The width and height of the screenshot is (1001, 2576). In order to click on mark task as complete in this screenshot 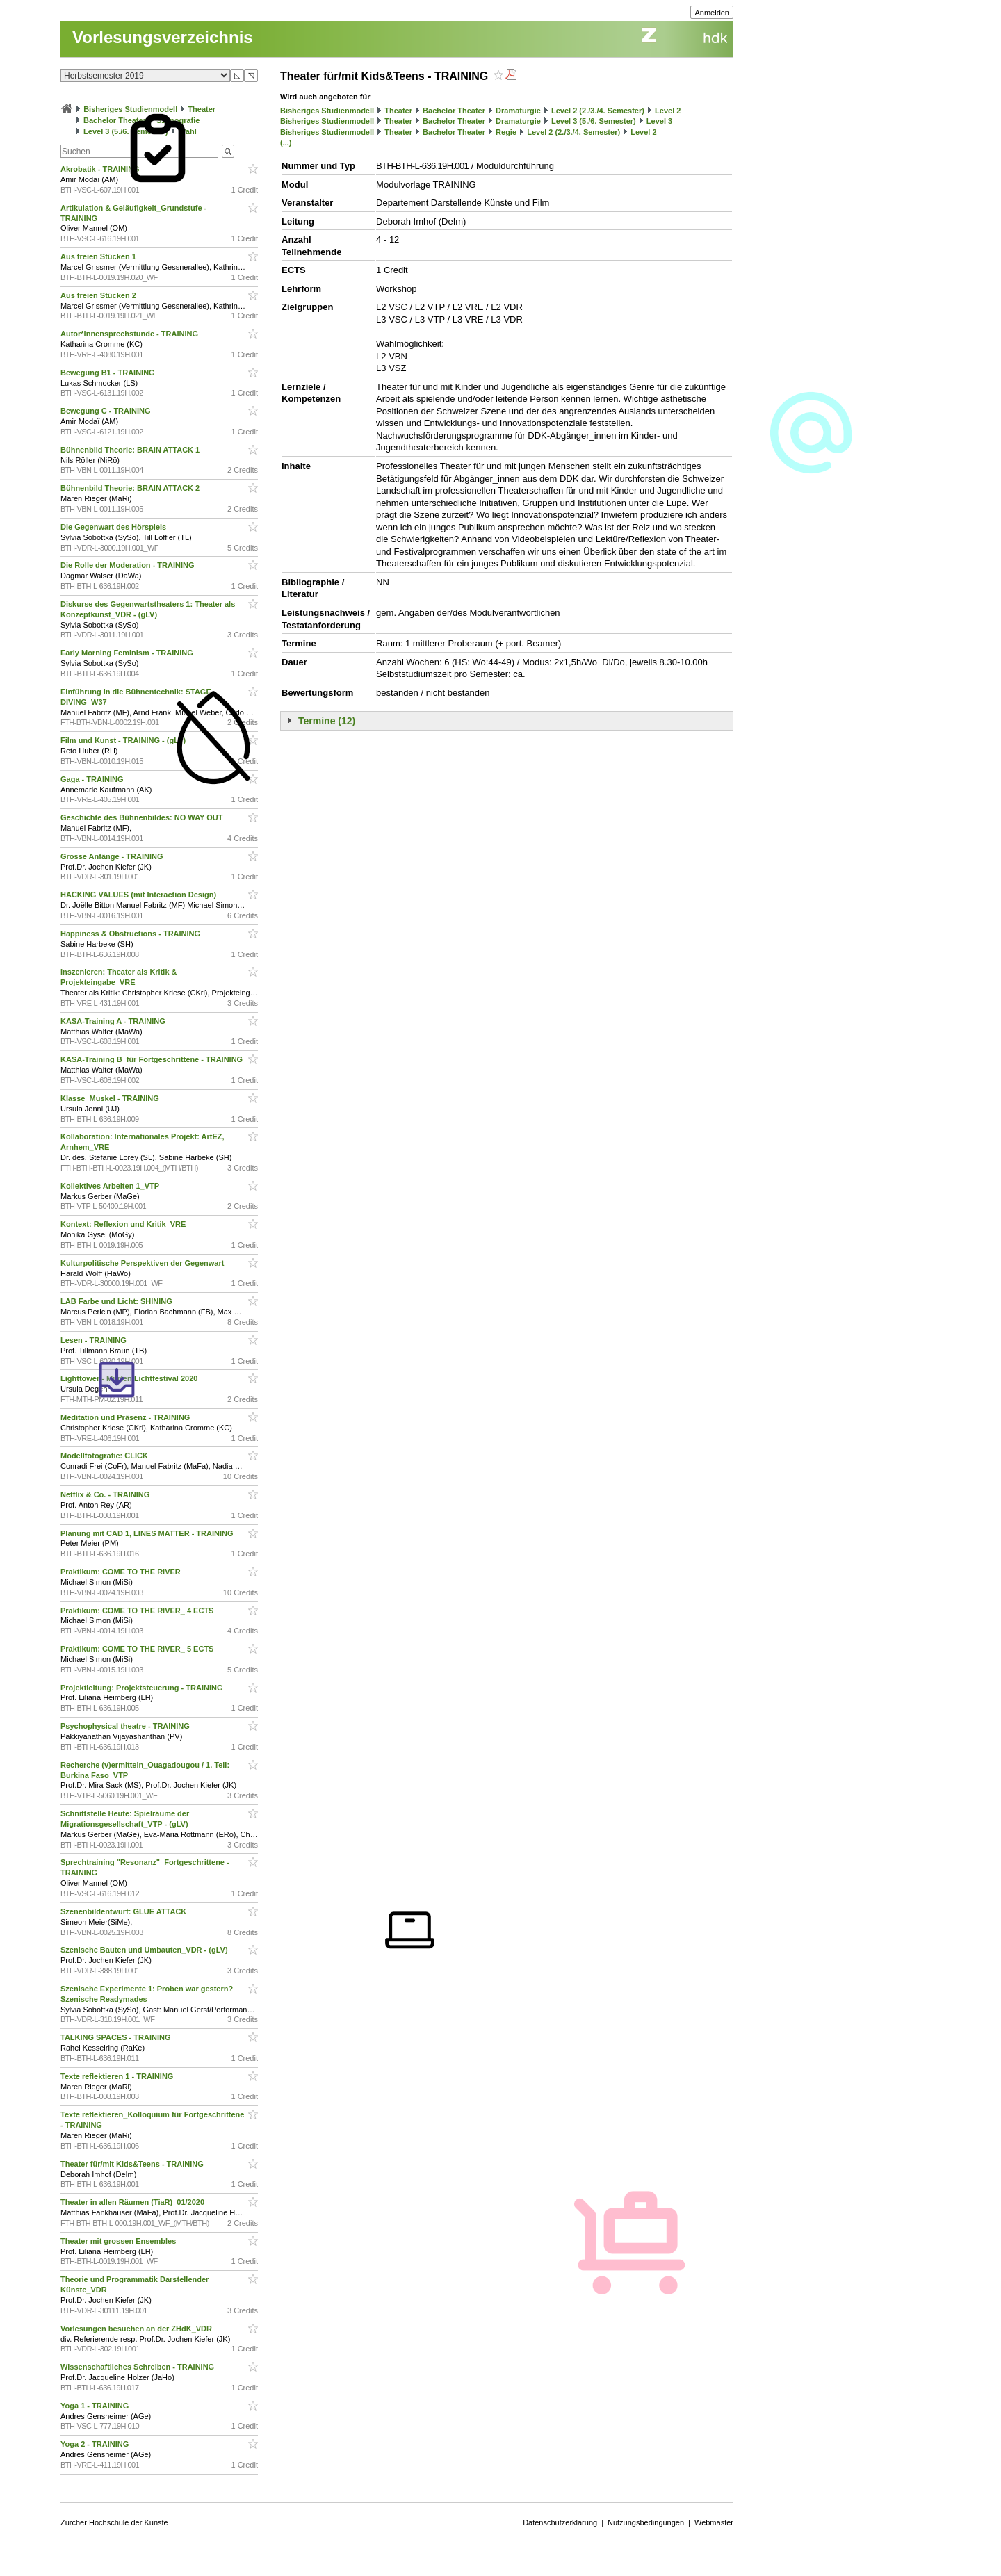, I will do `click(158, 148)`.